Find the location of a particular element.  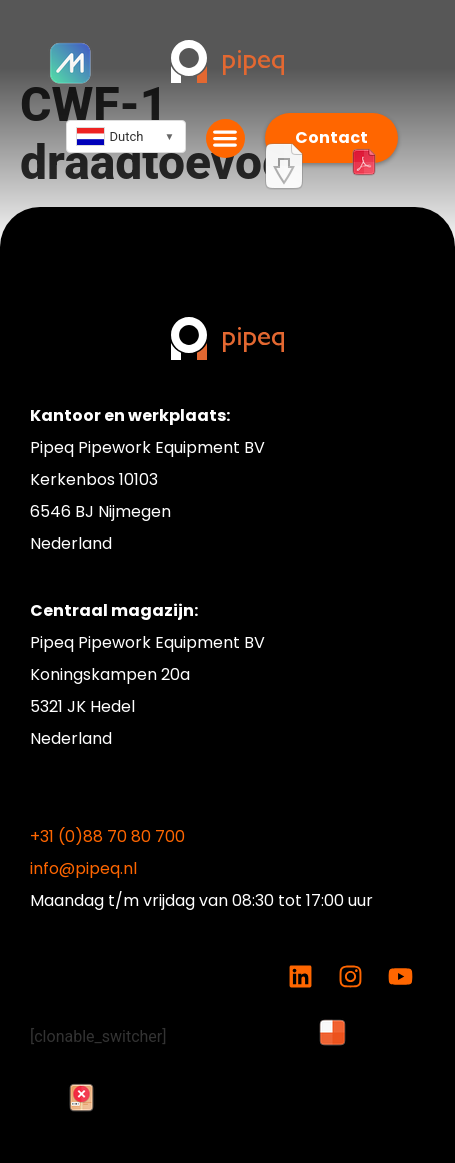

install a file or software package is located at coordinates (284, 166).